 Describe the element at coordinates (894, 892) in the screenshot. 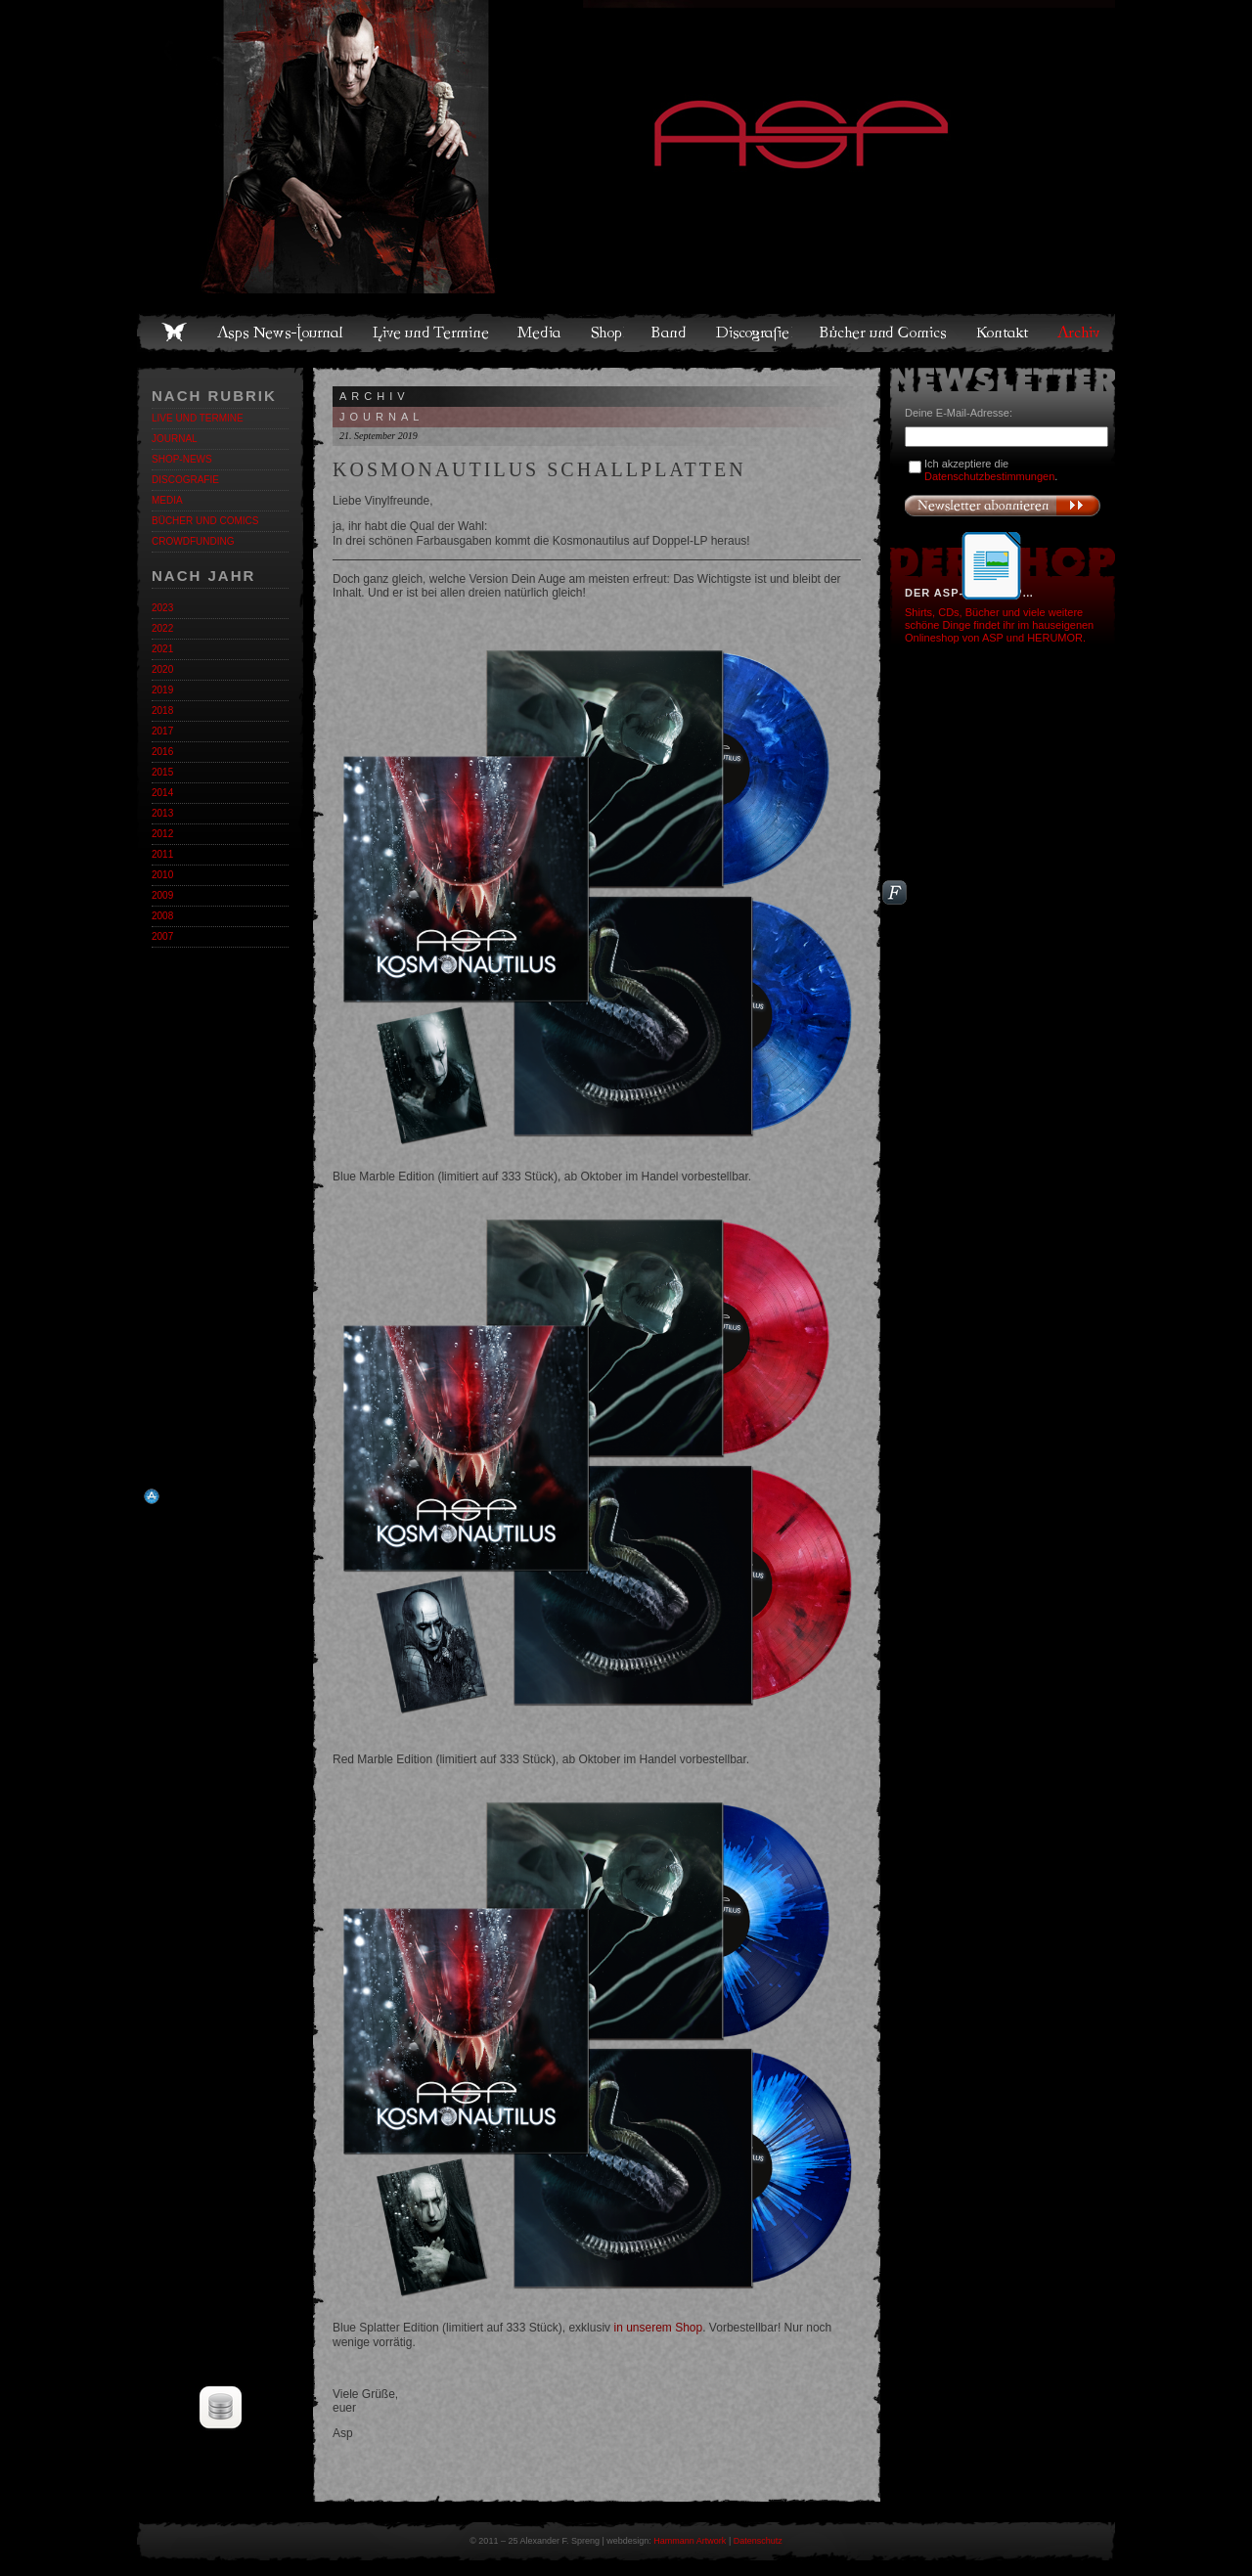

I see `open font management app` at that location.